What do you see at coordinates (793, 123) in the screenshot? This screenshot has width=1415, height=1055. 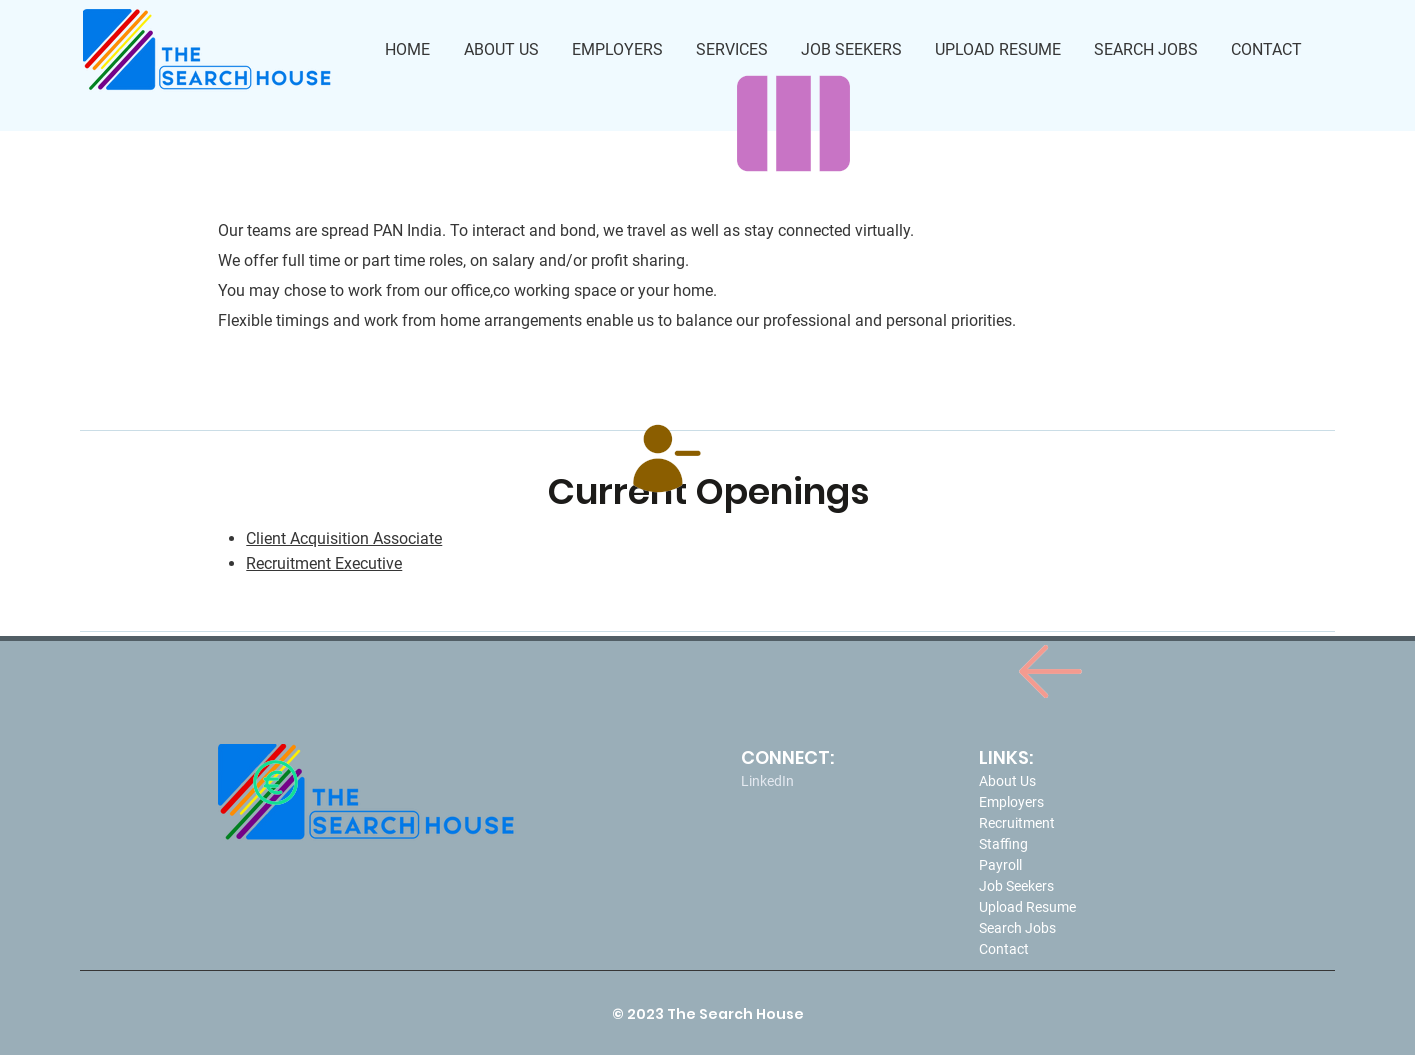 I see `switch to column view layout` at bounding box center [793, 123].